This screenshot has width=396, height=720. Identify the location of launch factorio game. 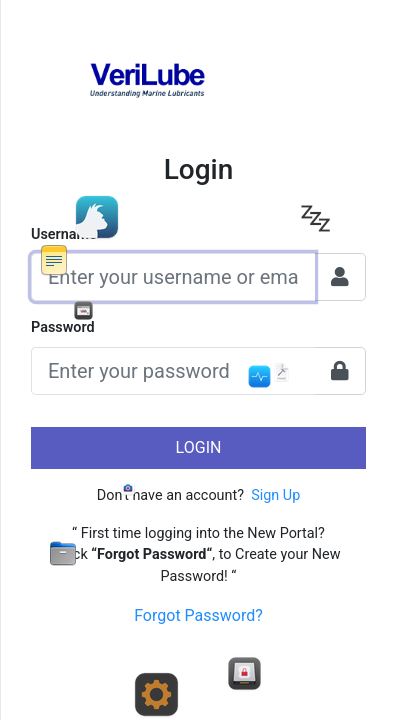
(156, 694).